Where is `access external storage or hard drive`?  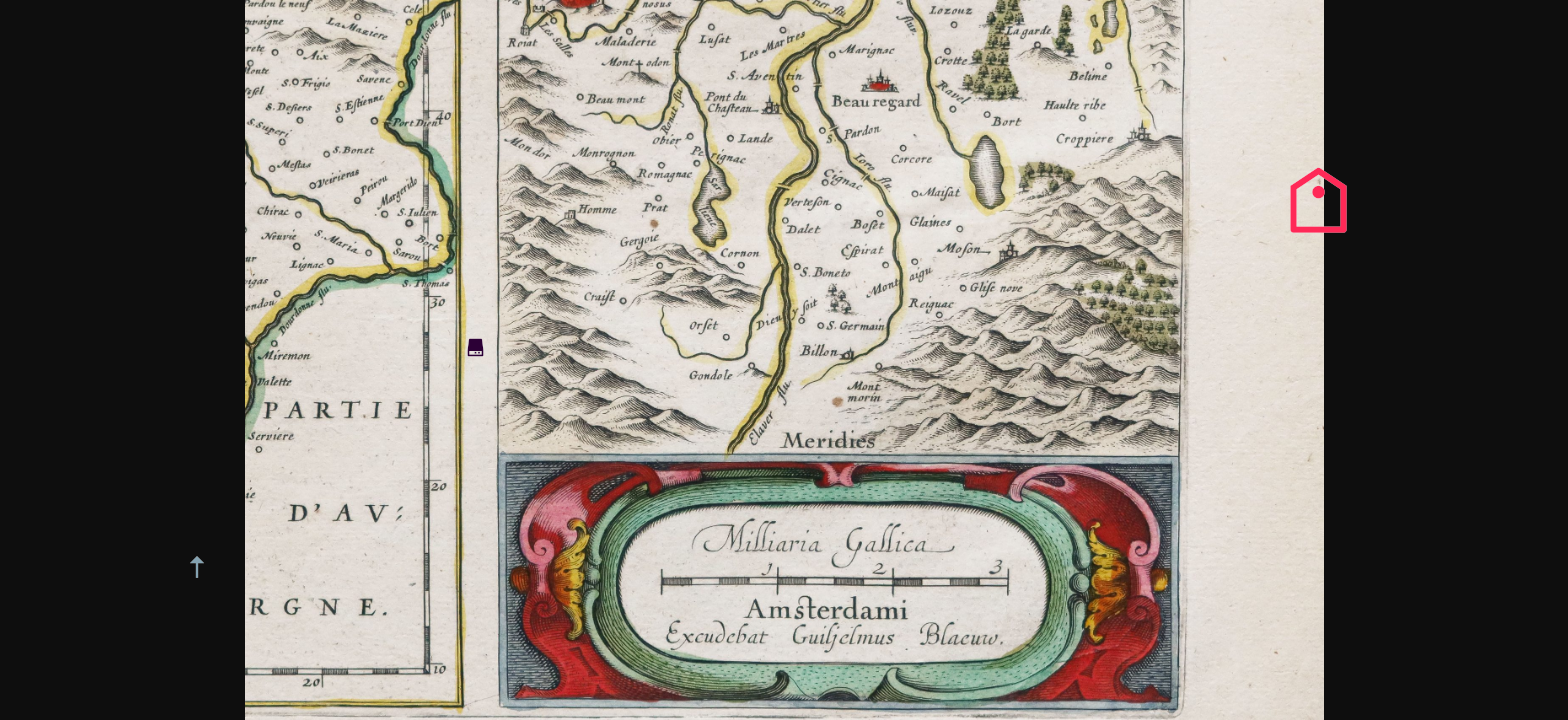
access external storage or hard drive is located at coordinates (475, 347).